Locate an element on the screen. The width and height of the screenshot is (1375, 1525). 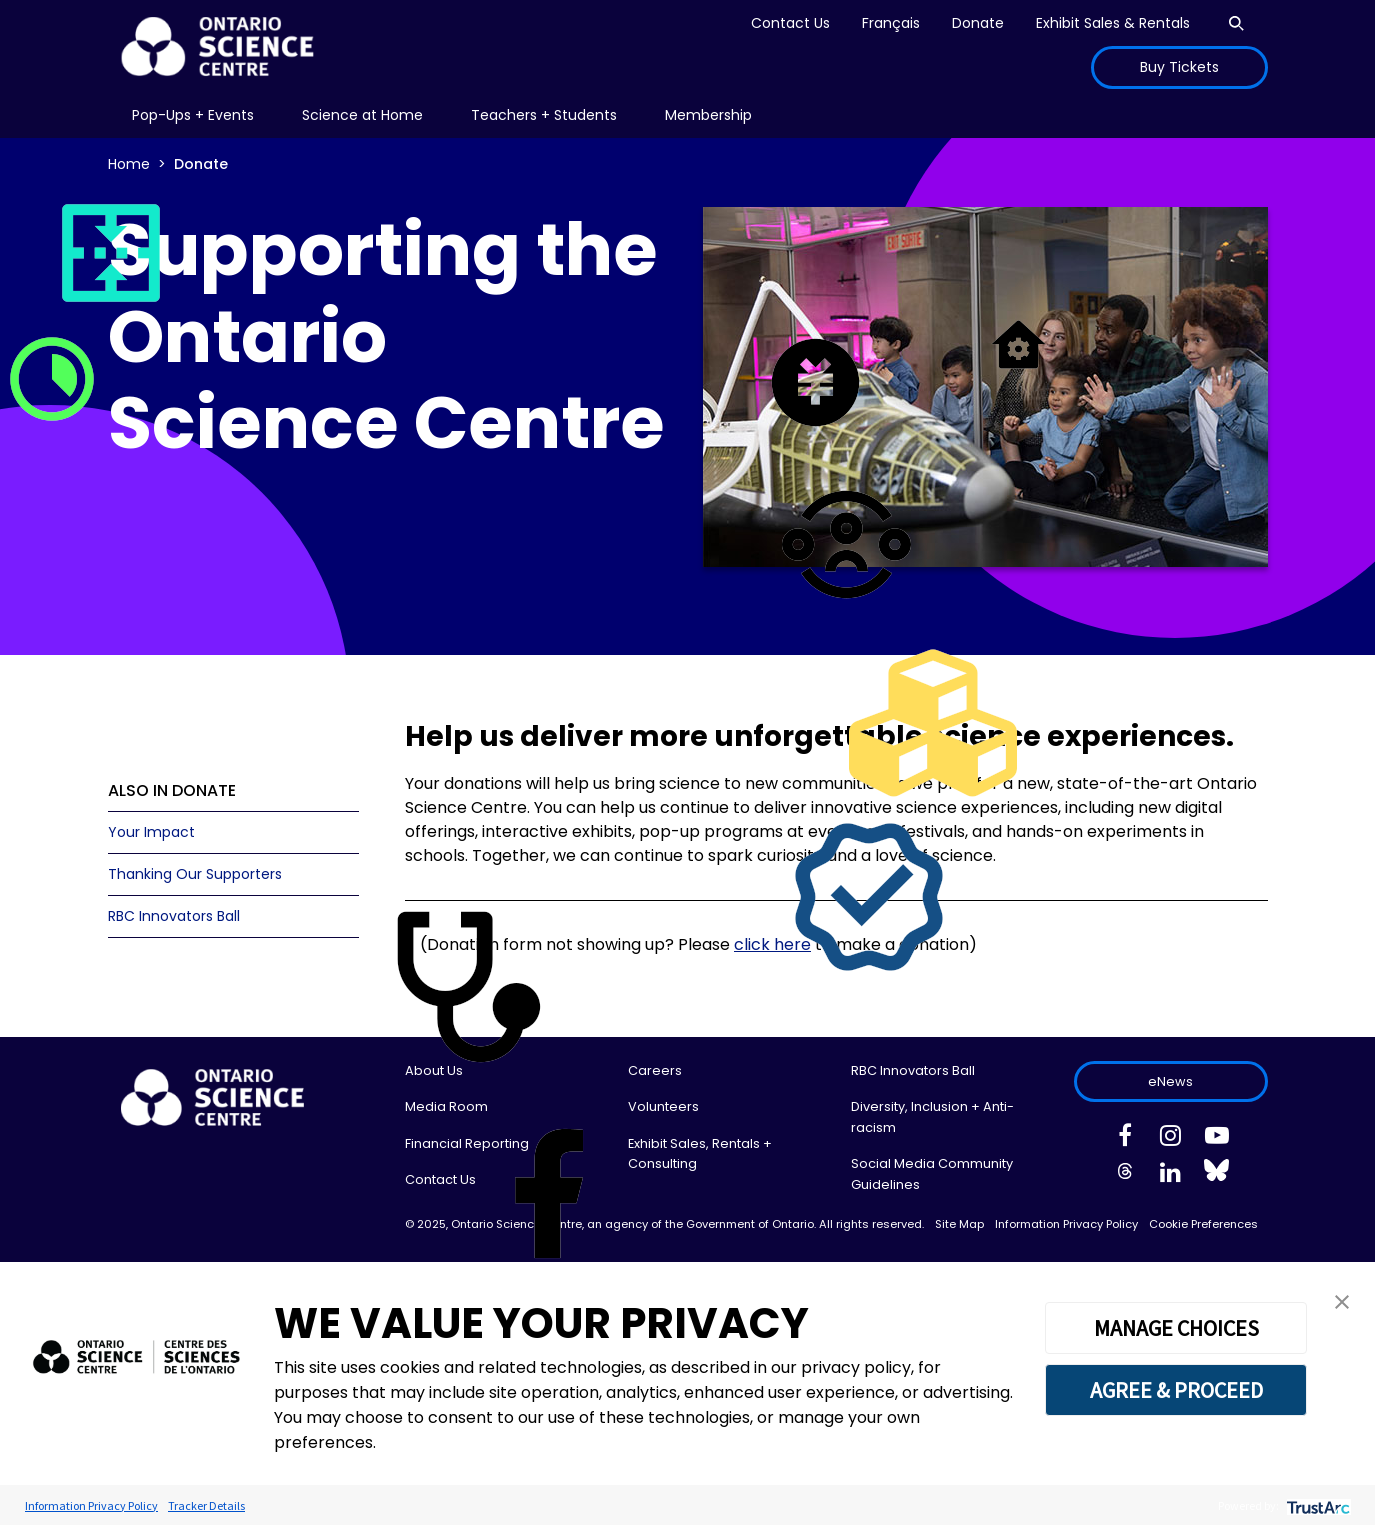
open Facebook app is located at coordinates (547, 1193).